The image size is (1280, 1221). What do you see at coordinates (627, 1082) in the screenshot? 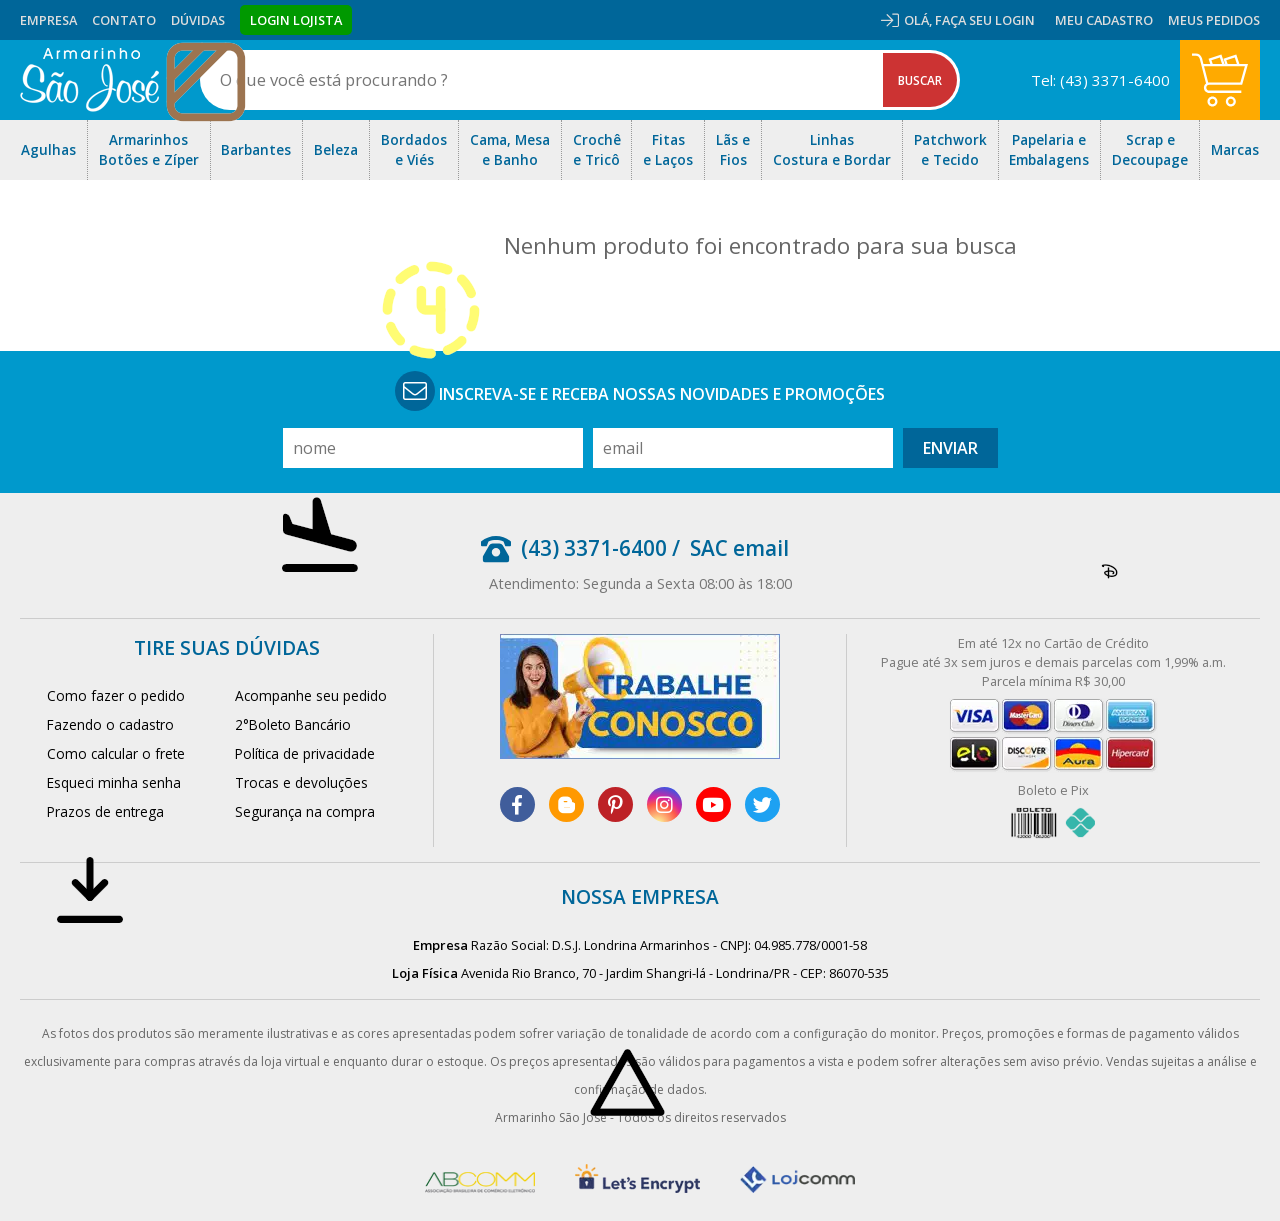
I see `visit zeit/vercel website or documentation` at bounding box center [627, 1082].